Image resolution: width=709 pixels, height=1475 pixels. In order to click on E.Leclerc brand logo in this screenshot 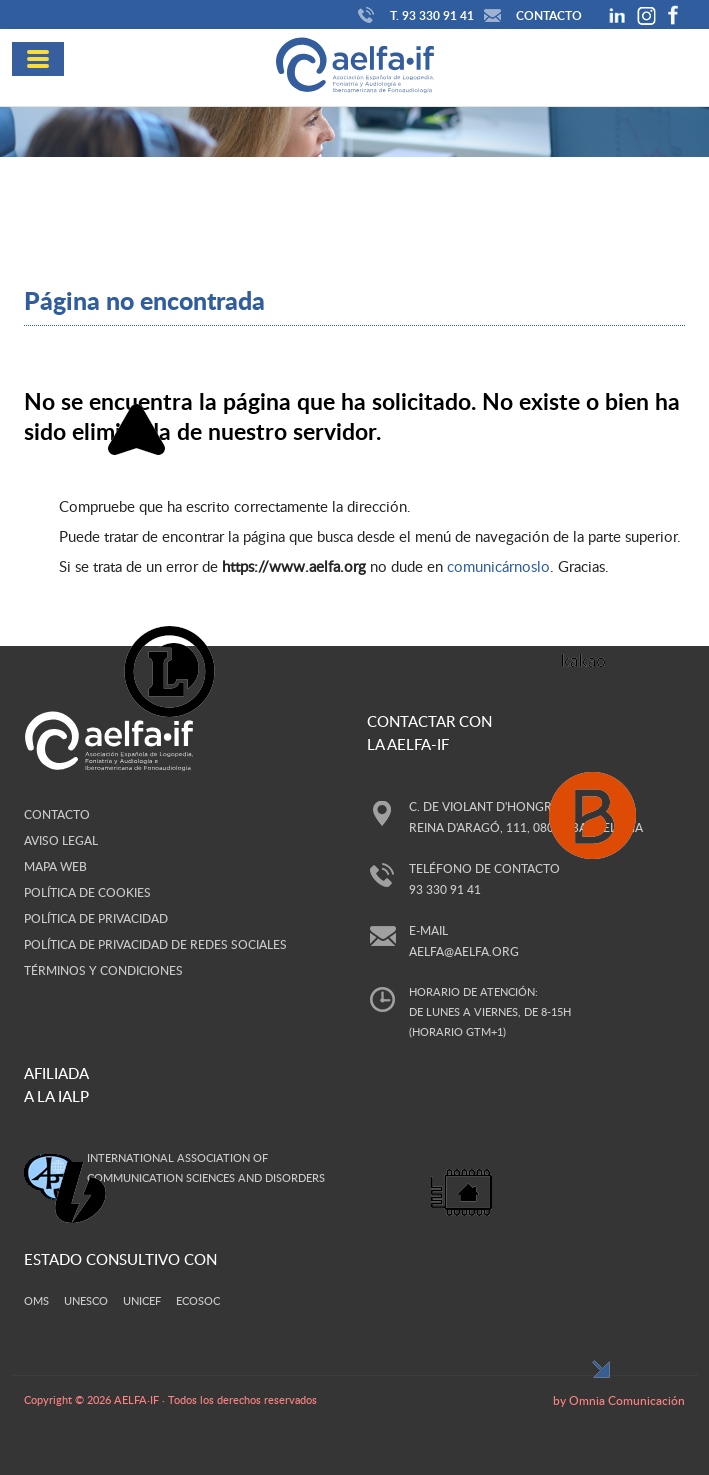, I will do `click(169, 671)`.